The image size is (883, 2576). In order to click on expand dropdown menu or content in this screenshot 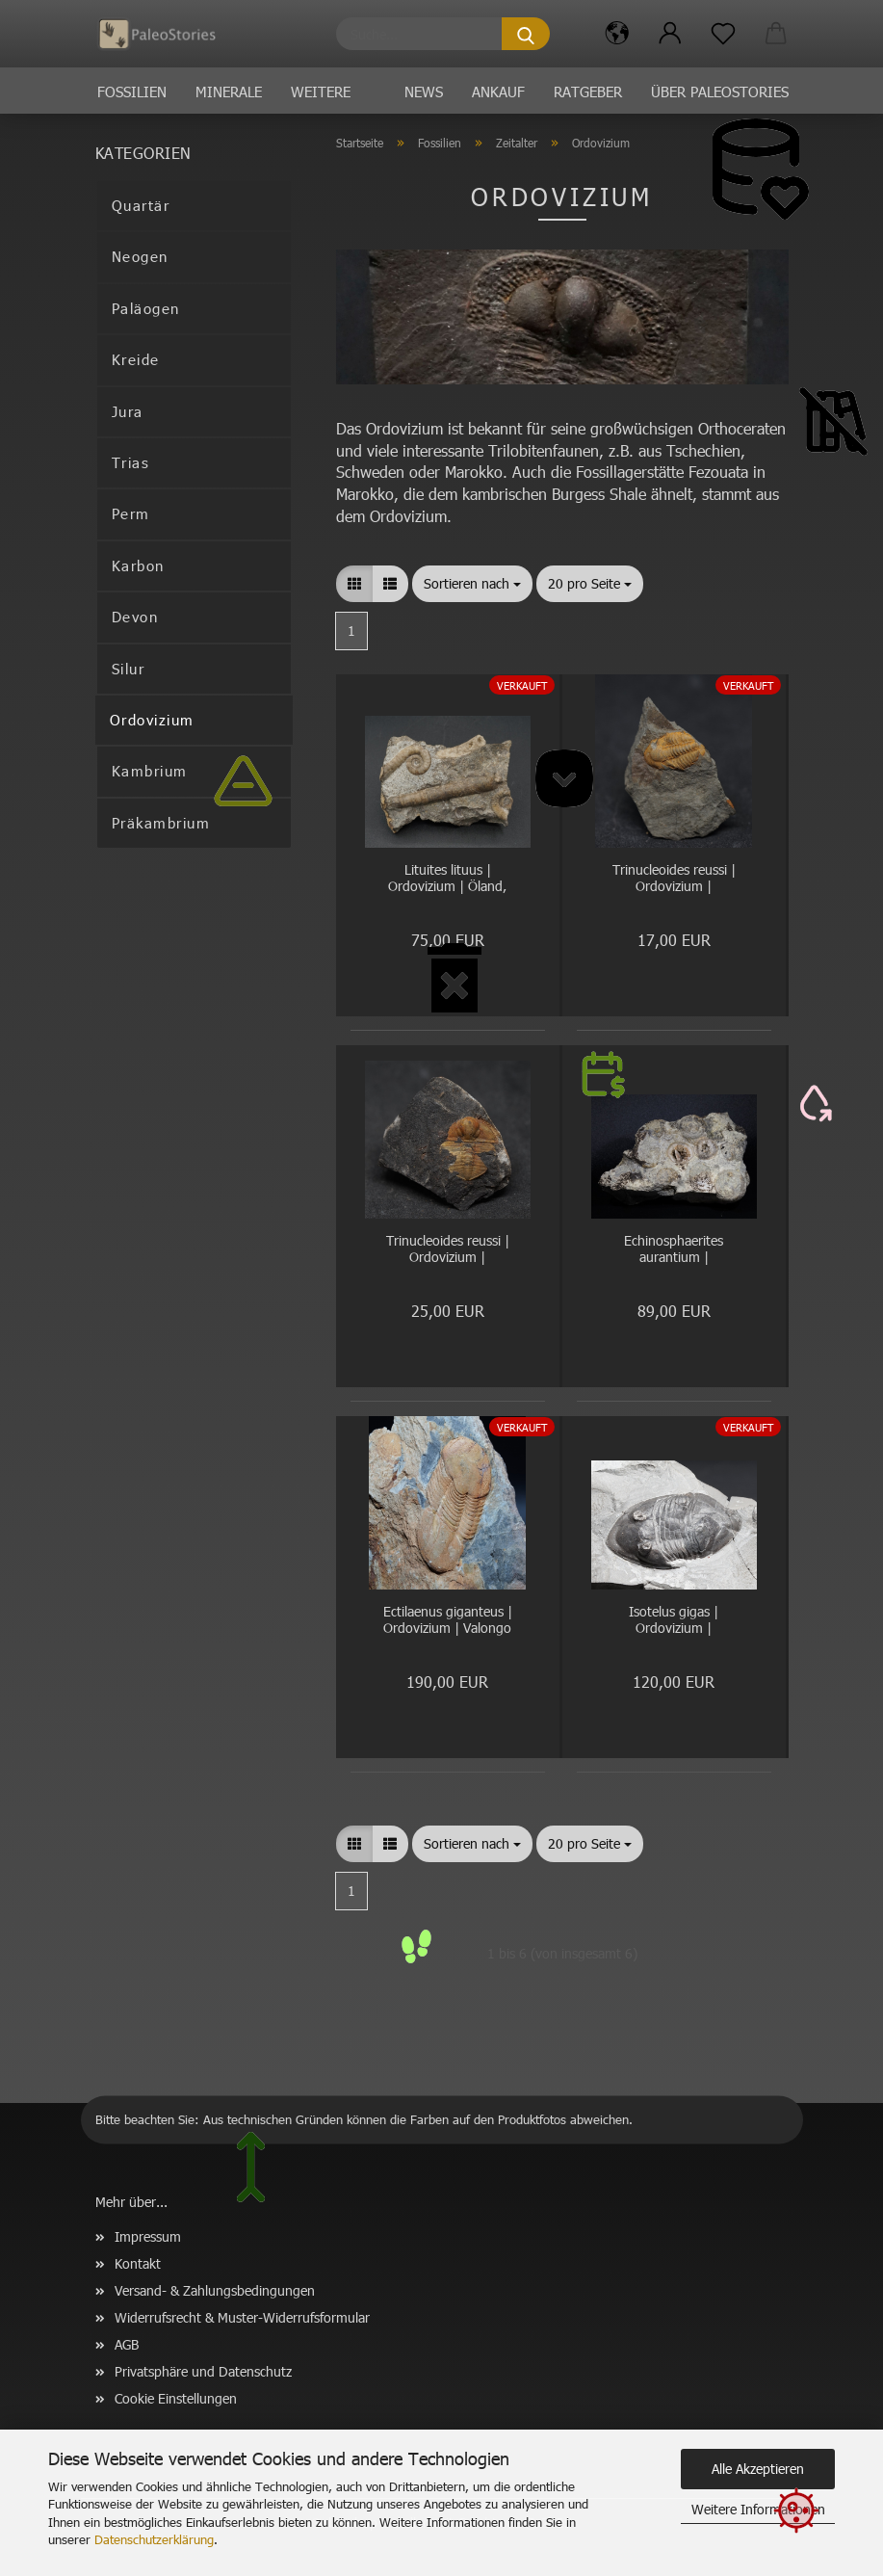, I will do `click(564, 778)`.